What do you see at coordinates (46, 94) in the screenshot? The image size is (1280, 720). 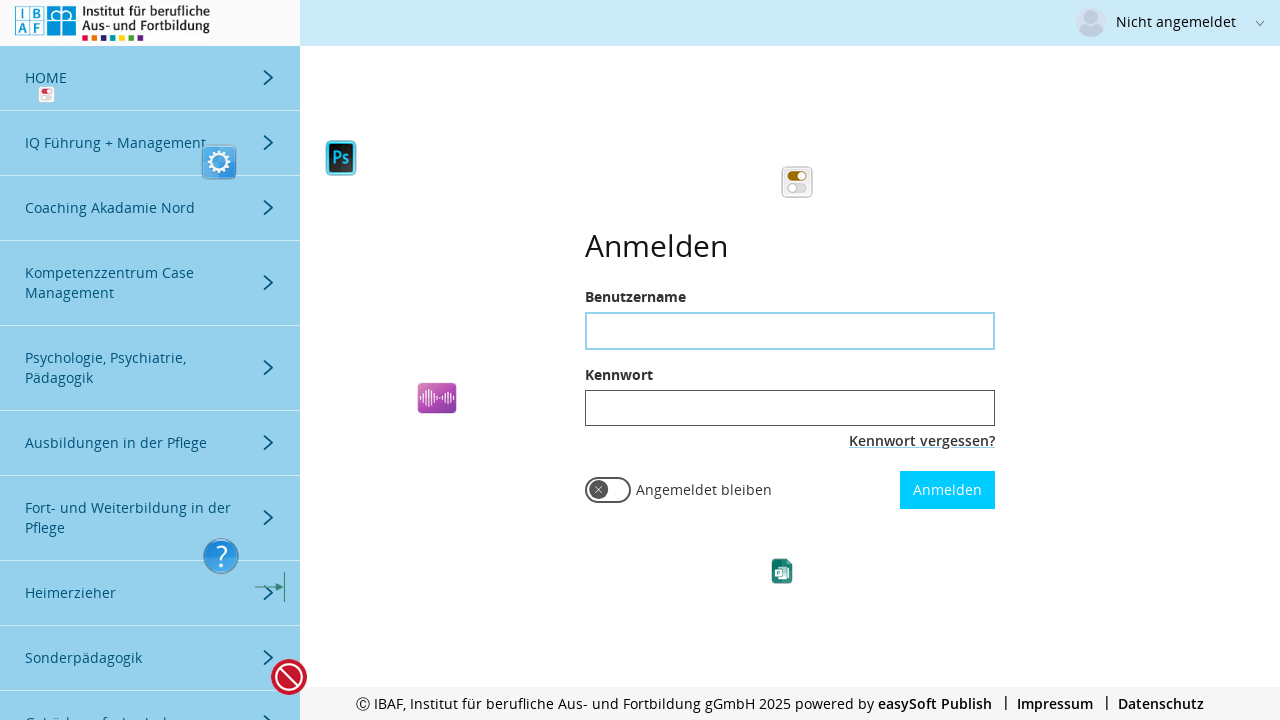 I see `open unity tweak tool settings` at bounding box center [46, 94].